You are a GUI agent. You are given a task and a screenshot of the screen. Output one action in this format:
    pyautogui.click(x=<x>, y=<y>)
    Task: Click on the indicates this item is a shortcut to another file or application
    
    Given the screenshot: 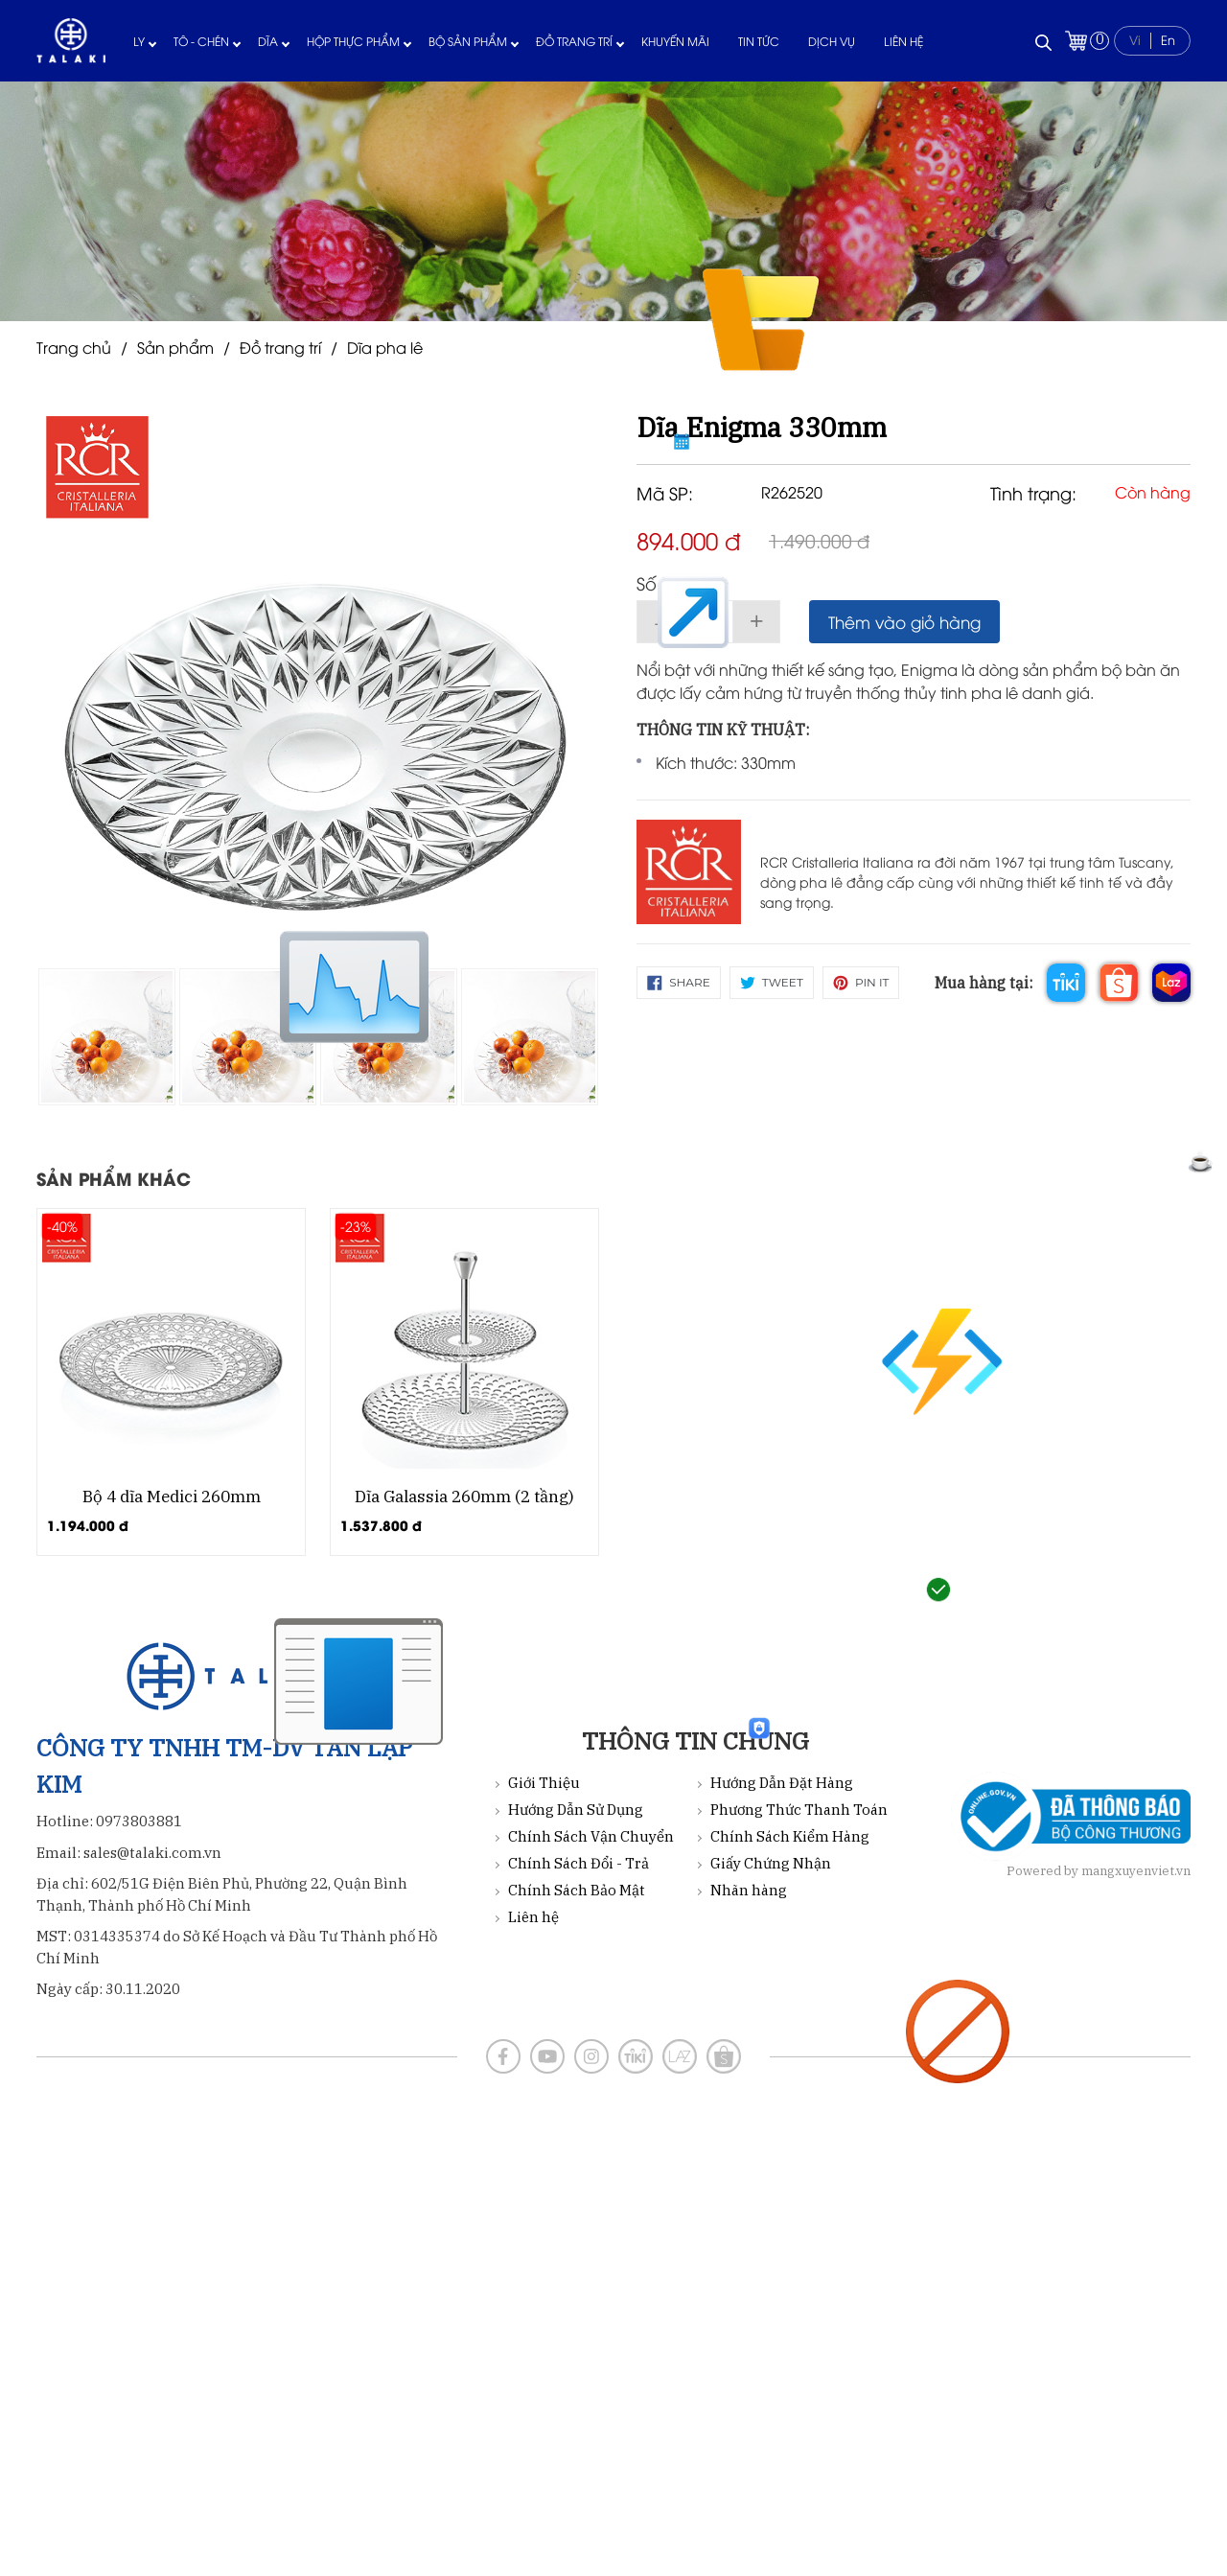 What is the action you would take?
    pyautogui.click(x=749, y=557)
    